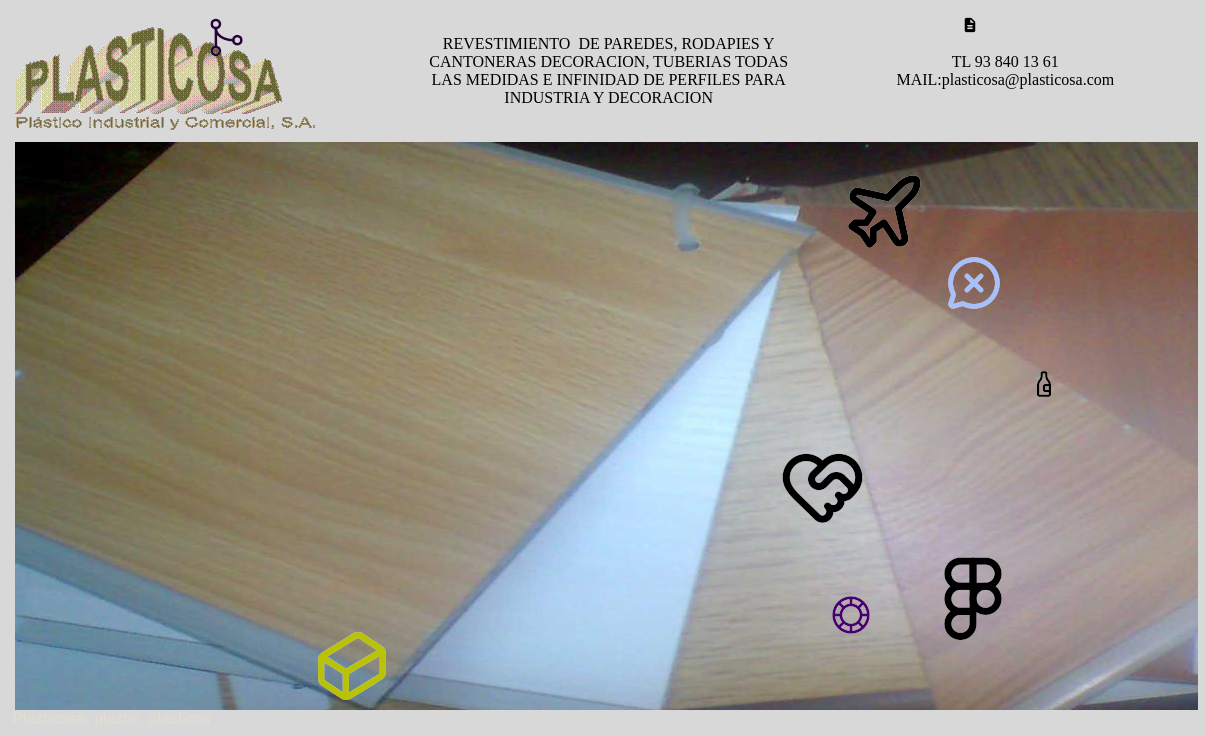 This screenshot has height=736, width=1205. What do you see at coordinates (884, 212) in the screenshot?
I see `enable airplane mode` at bounding box center [884, 212].